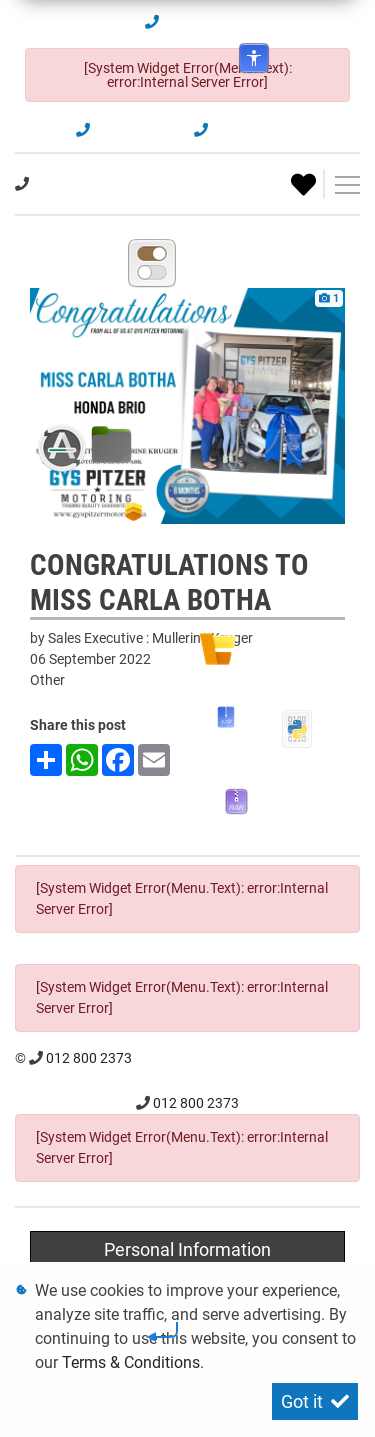 This screenshot has height=1437, width=375. What do you see at coordinates (236, 801) in the screenshot?
I see `a compressed RAR archive file` at bounding box center [236, 801].